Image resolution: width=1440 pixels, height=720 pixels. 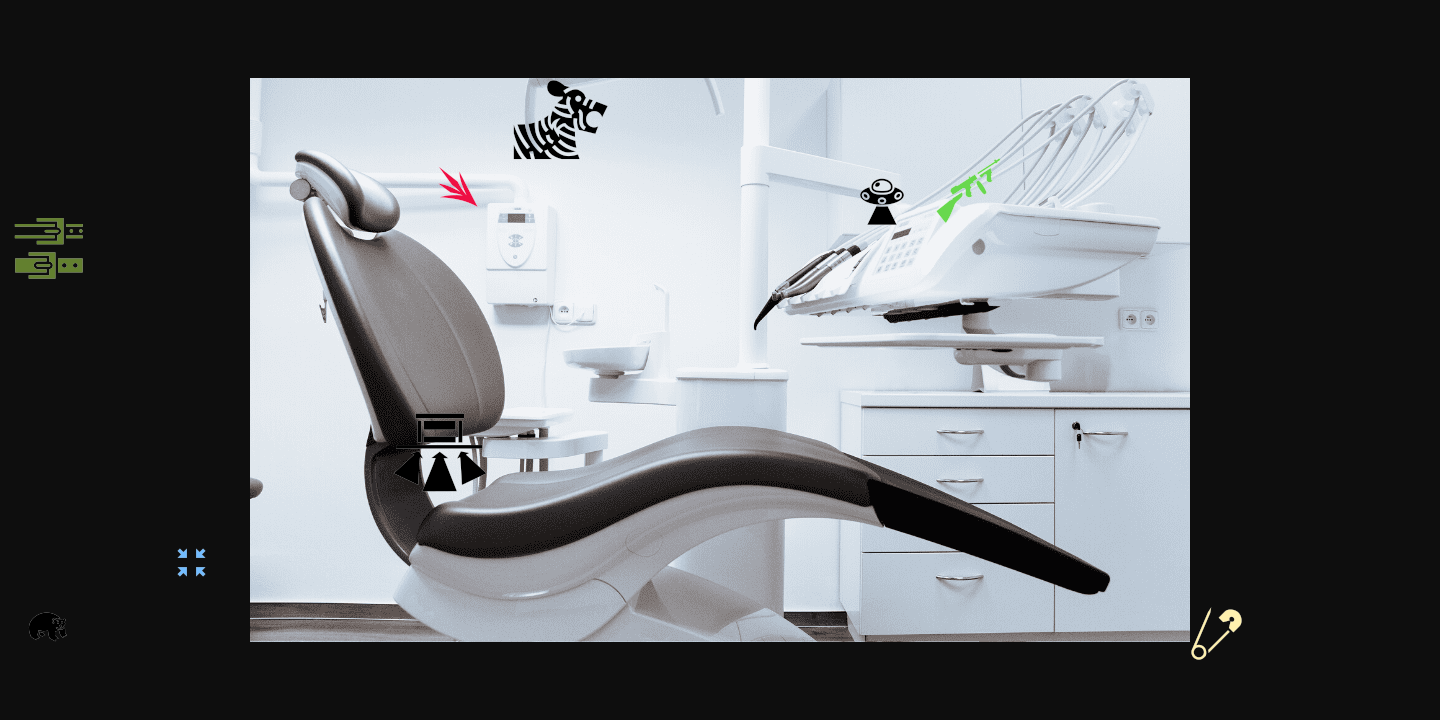 I want to click on equip or select paper arrows as ammunition, so click(x=457, y=186).